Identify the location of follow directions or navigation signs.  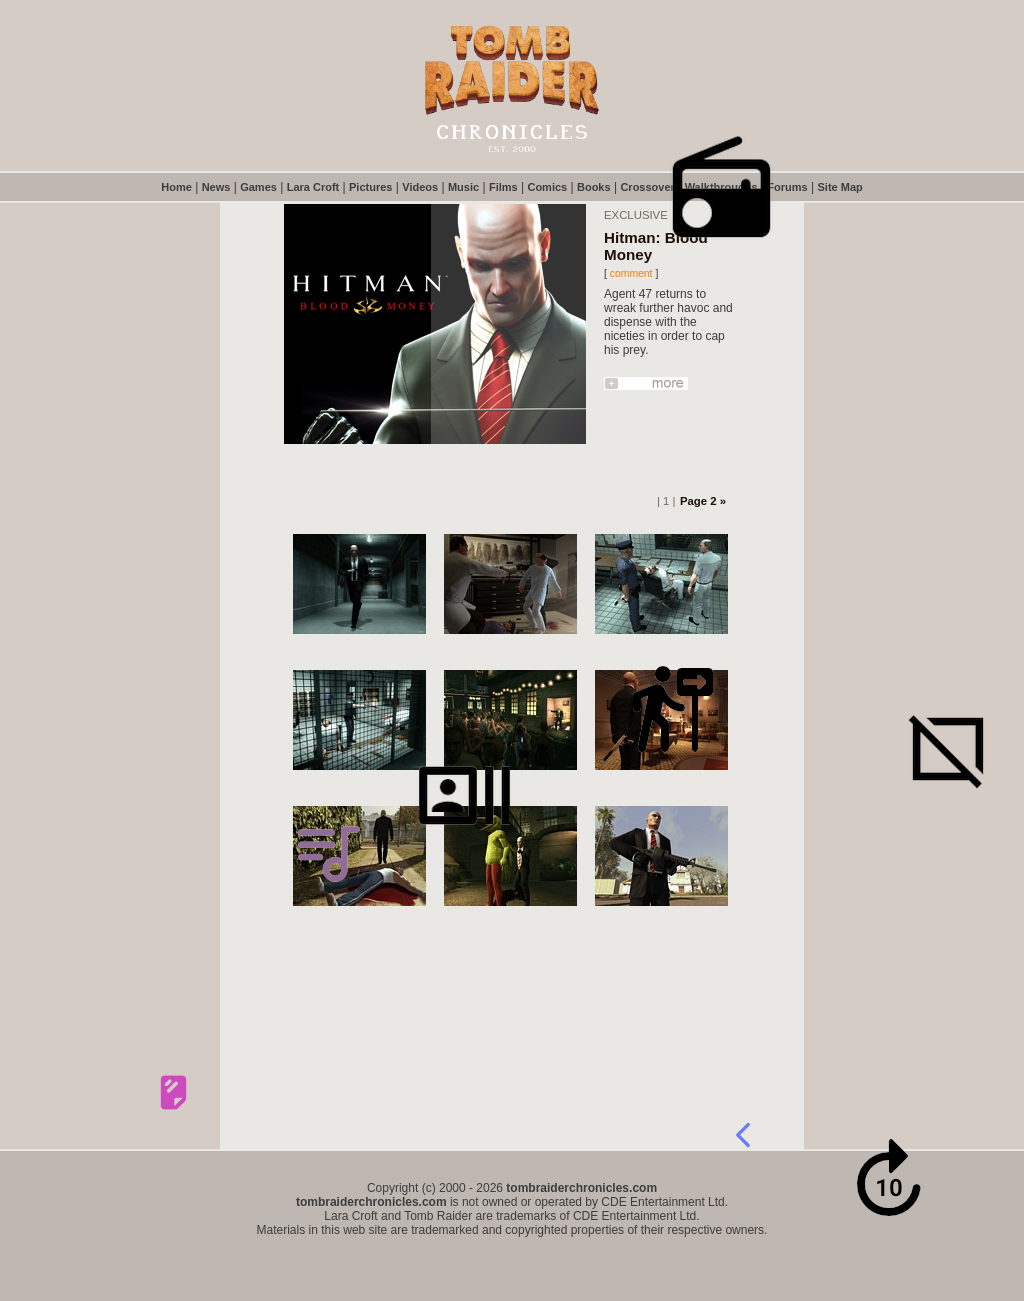
(673, 708).